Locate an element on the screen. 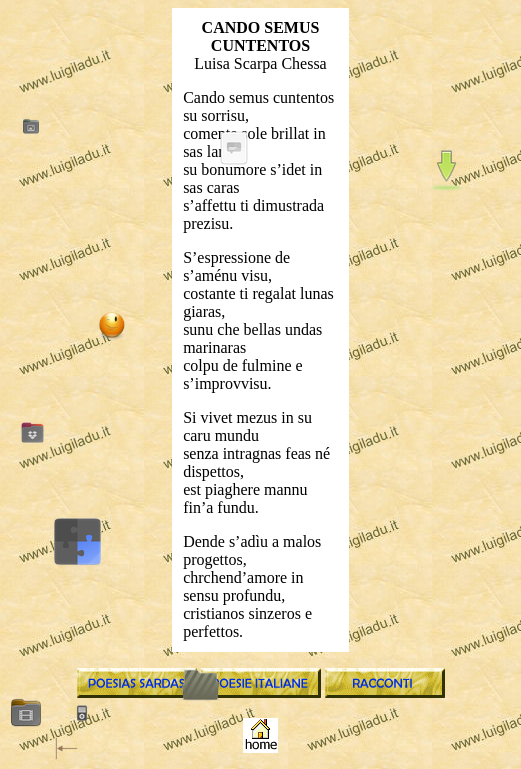 This screenshot has width=521, height=769. insert a wink emoji into your message is located at coordinates (112, 326).